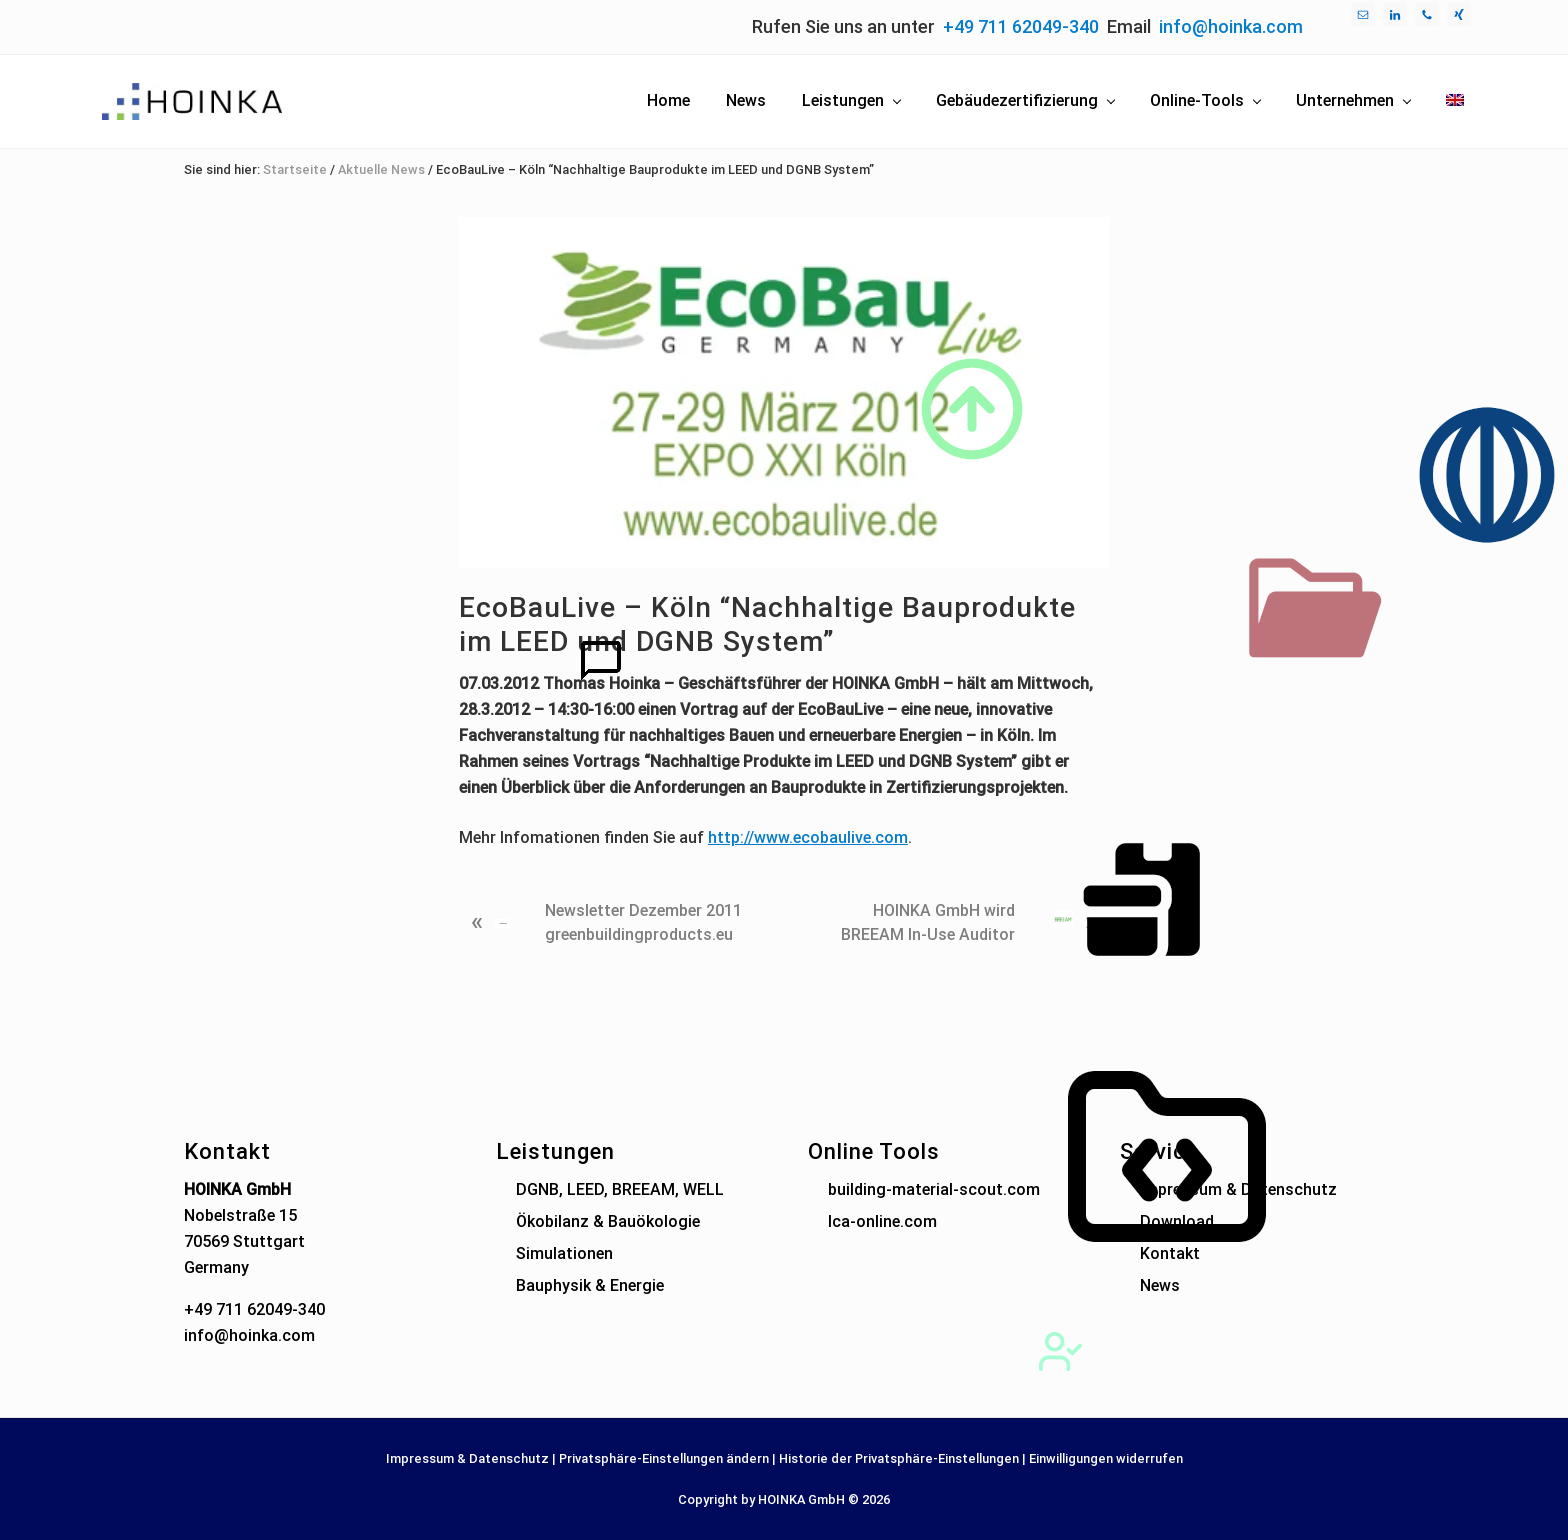 The image size is (1568, 1540). I want to click on open messaging or chat feature, so click(601, 661).